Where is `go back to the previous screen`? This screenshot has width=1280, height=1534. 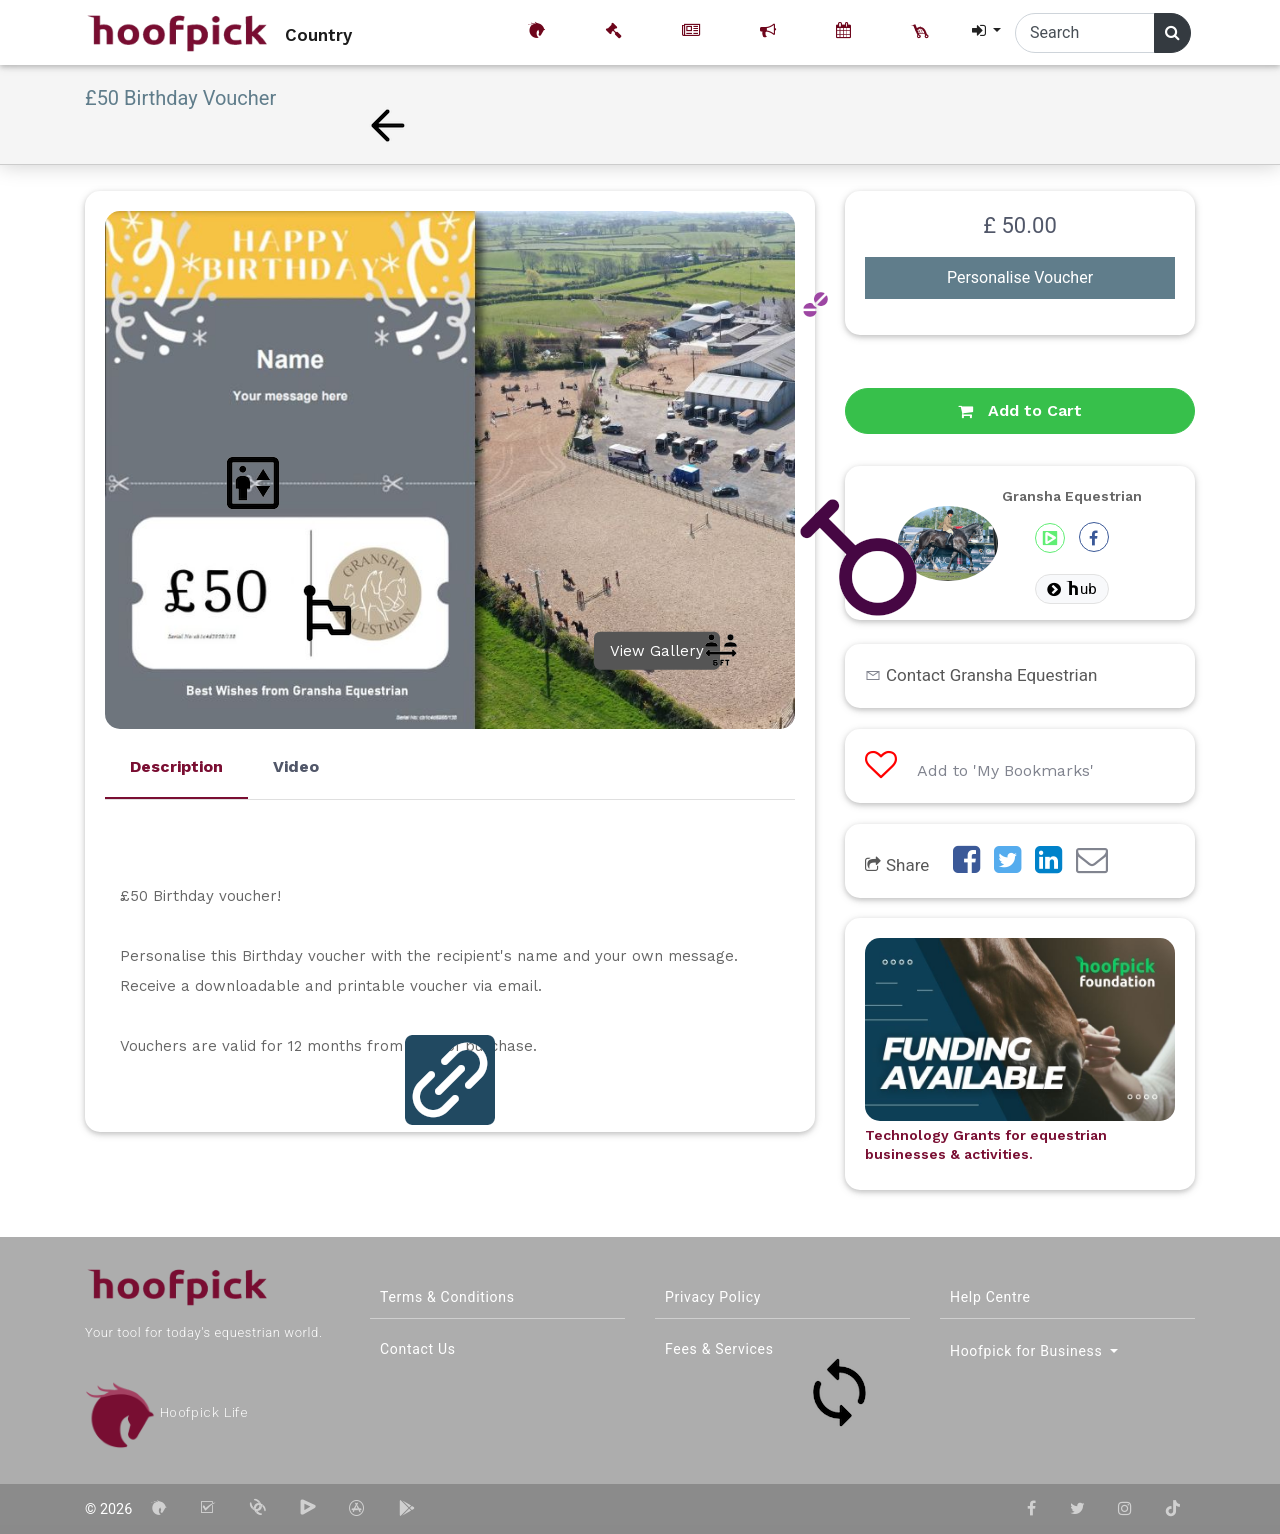 go back to the previous screen is located at coordinates (387, 125).